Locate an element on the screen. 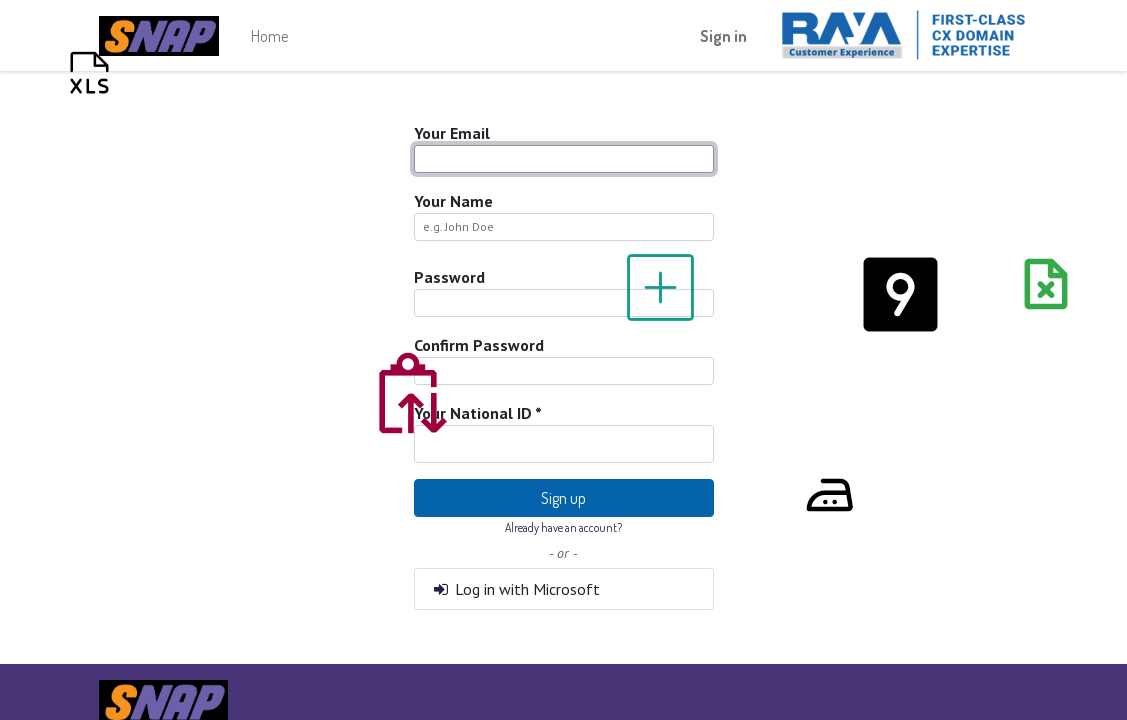 This screenshot has width=1127, height=720. select the number nine is located at coordinates (900, 294).